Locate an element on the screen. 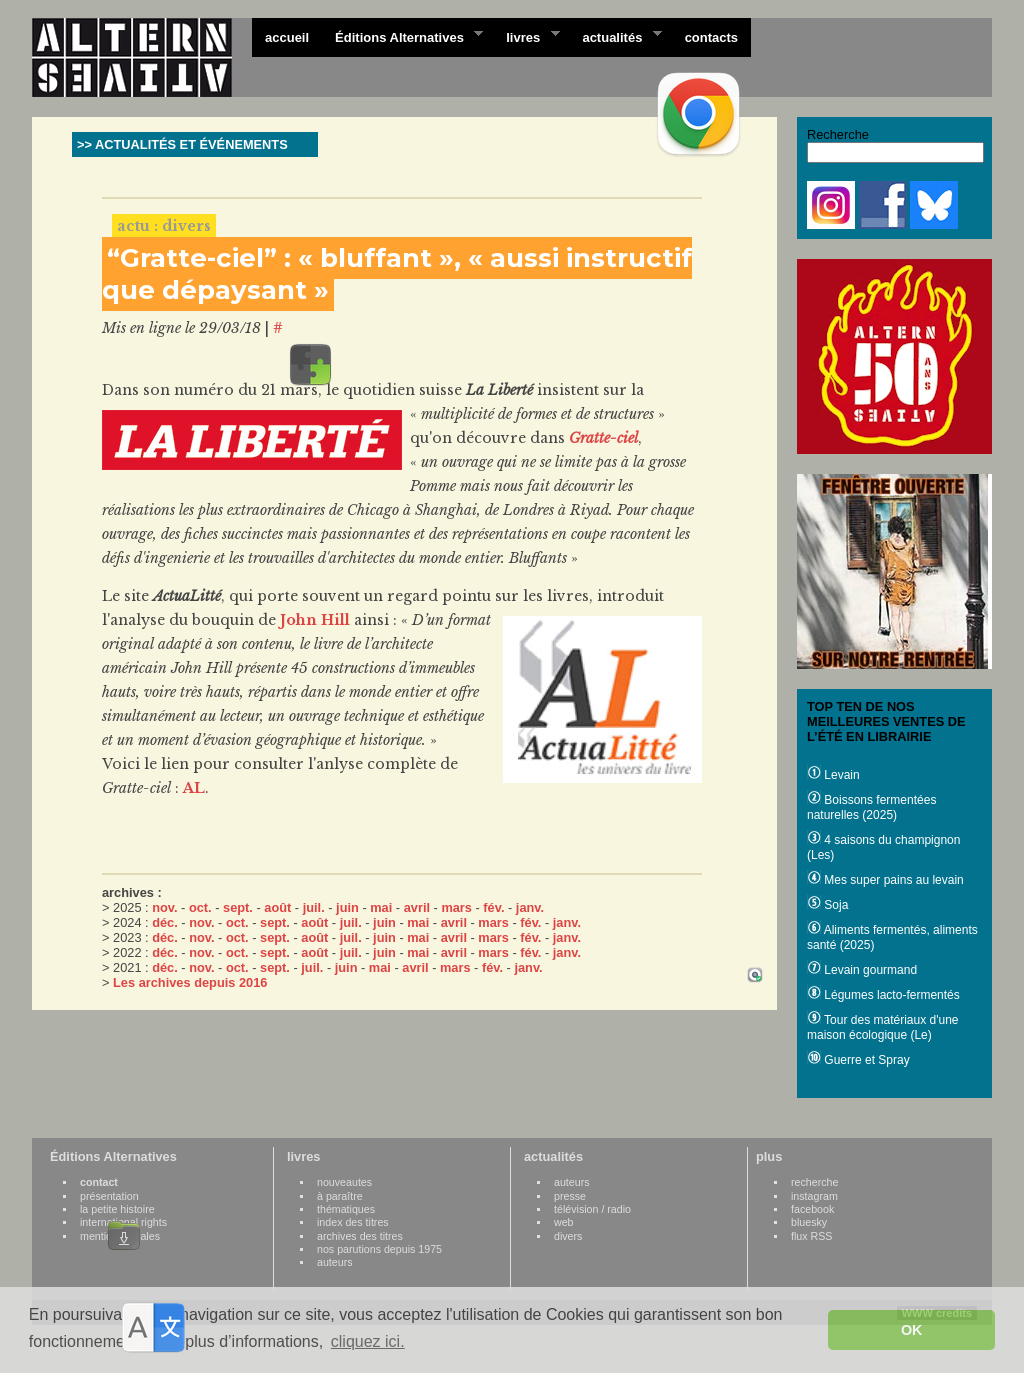  access language and region settings is located at coordinates (153, 1327).